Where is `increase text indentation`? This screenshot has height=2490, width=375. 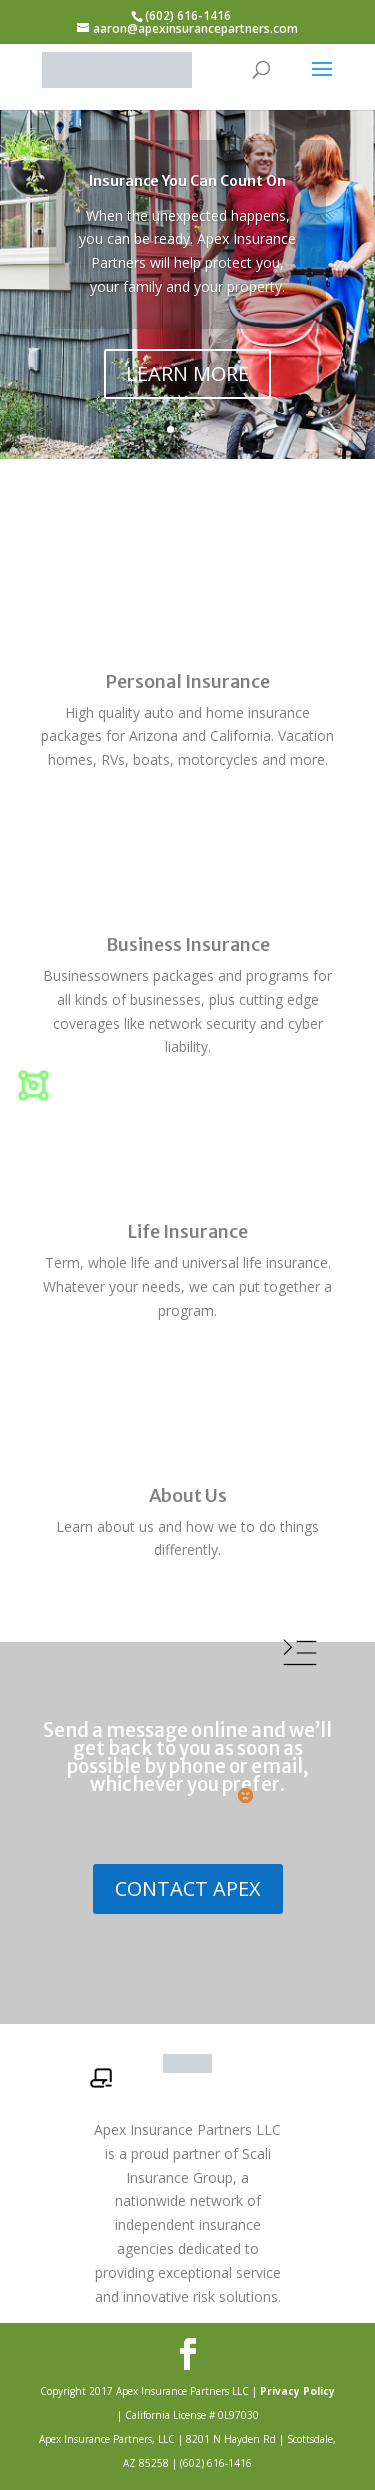
increase text indentation is located at coordinates (300, 1653).